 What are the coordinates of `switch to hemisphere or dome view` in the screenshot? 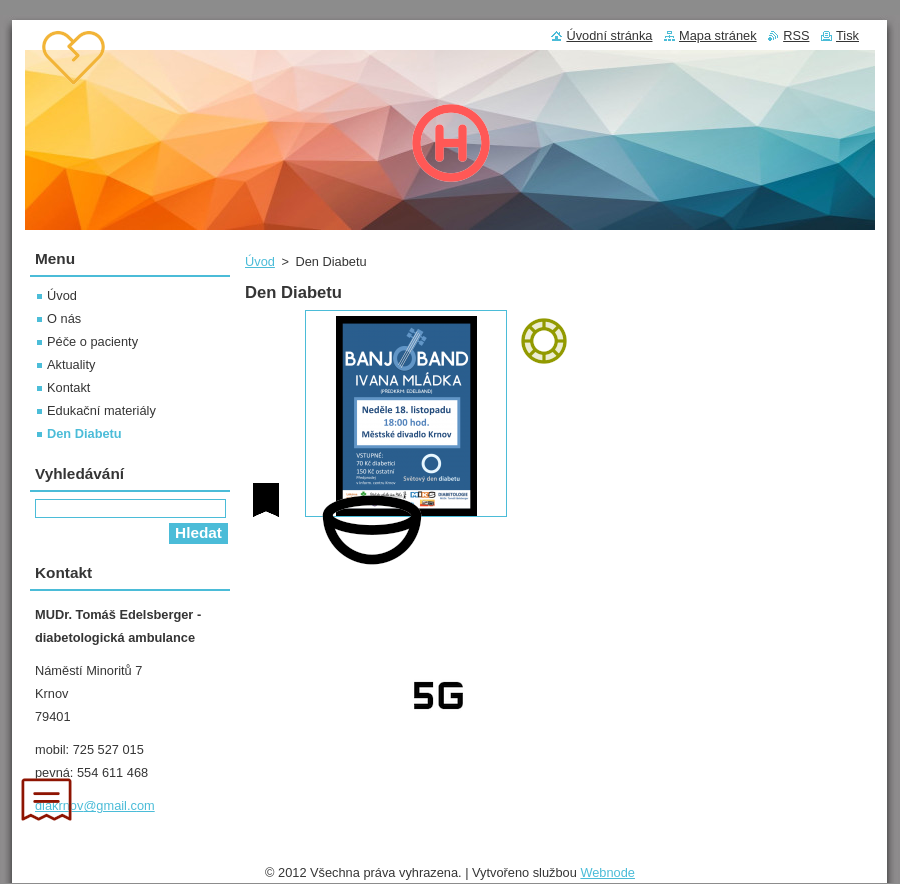 It's located at (372, 530).